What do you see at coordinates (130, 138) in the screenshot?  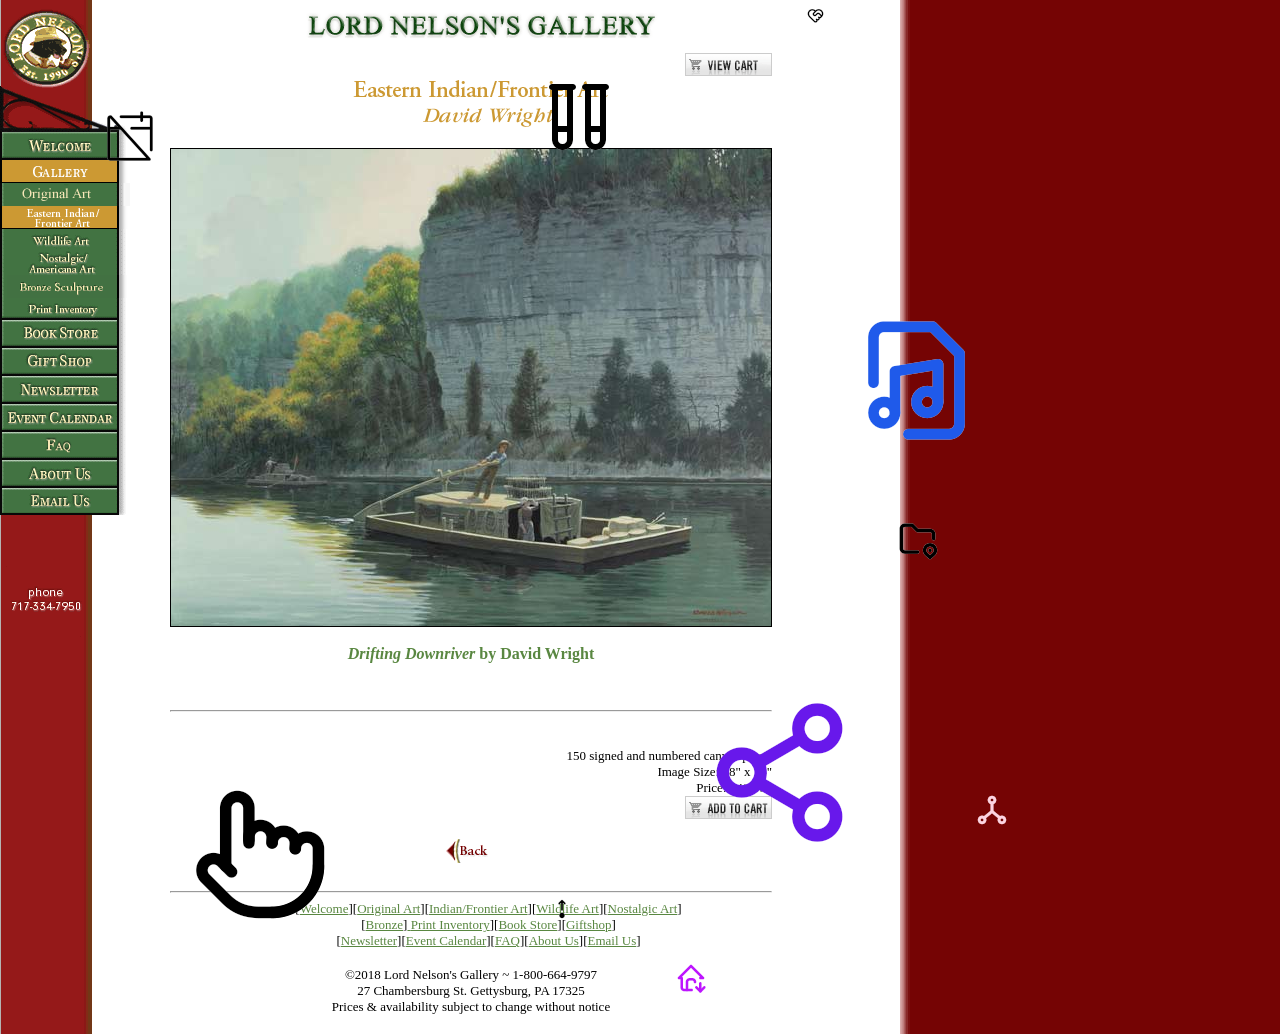 I see `disable calendar or scheduling features` at bounding box center [130, 138].